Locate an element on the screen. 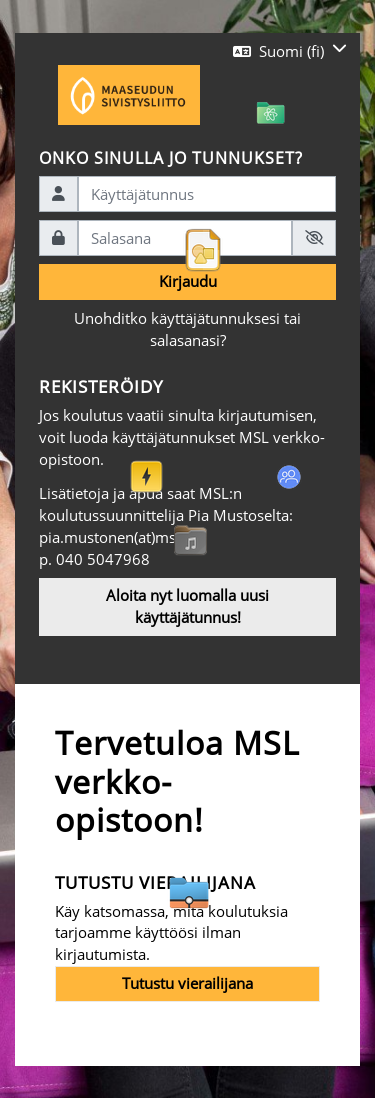  open a graphics template file is located at coordinates (203, 250).